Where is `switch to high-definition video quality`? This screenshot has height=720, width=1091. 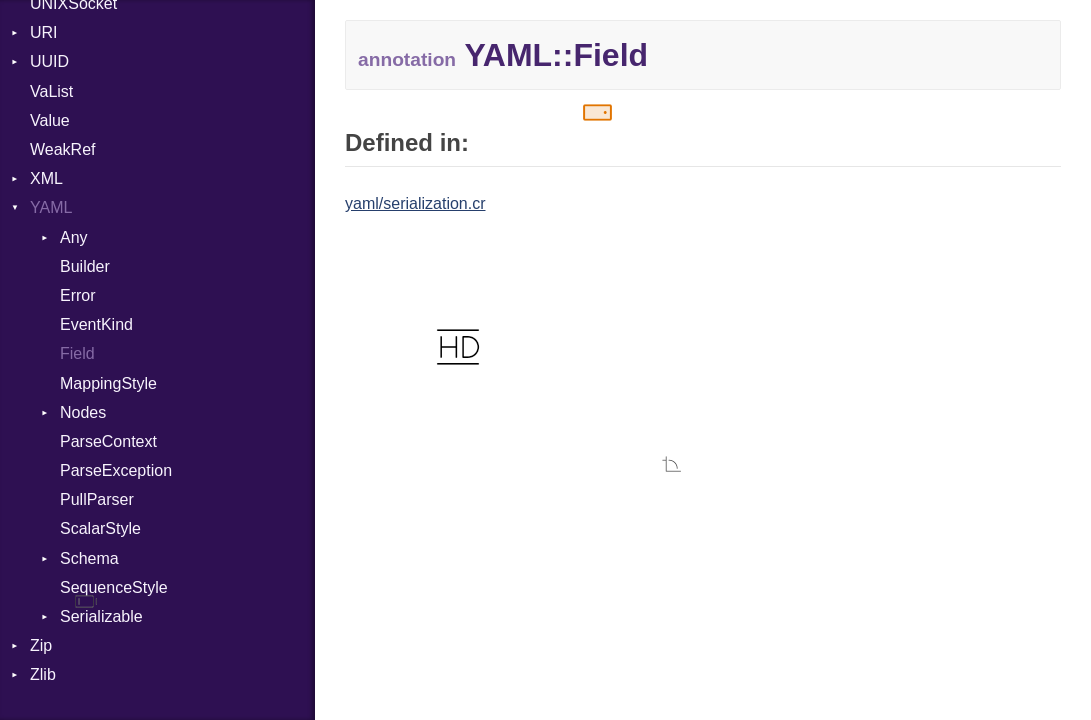 switch to high-definition video quality is located at coordinates (458, 347).